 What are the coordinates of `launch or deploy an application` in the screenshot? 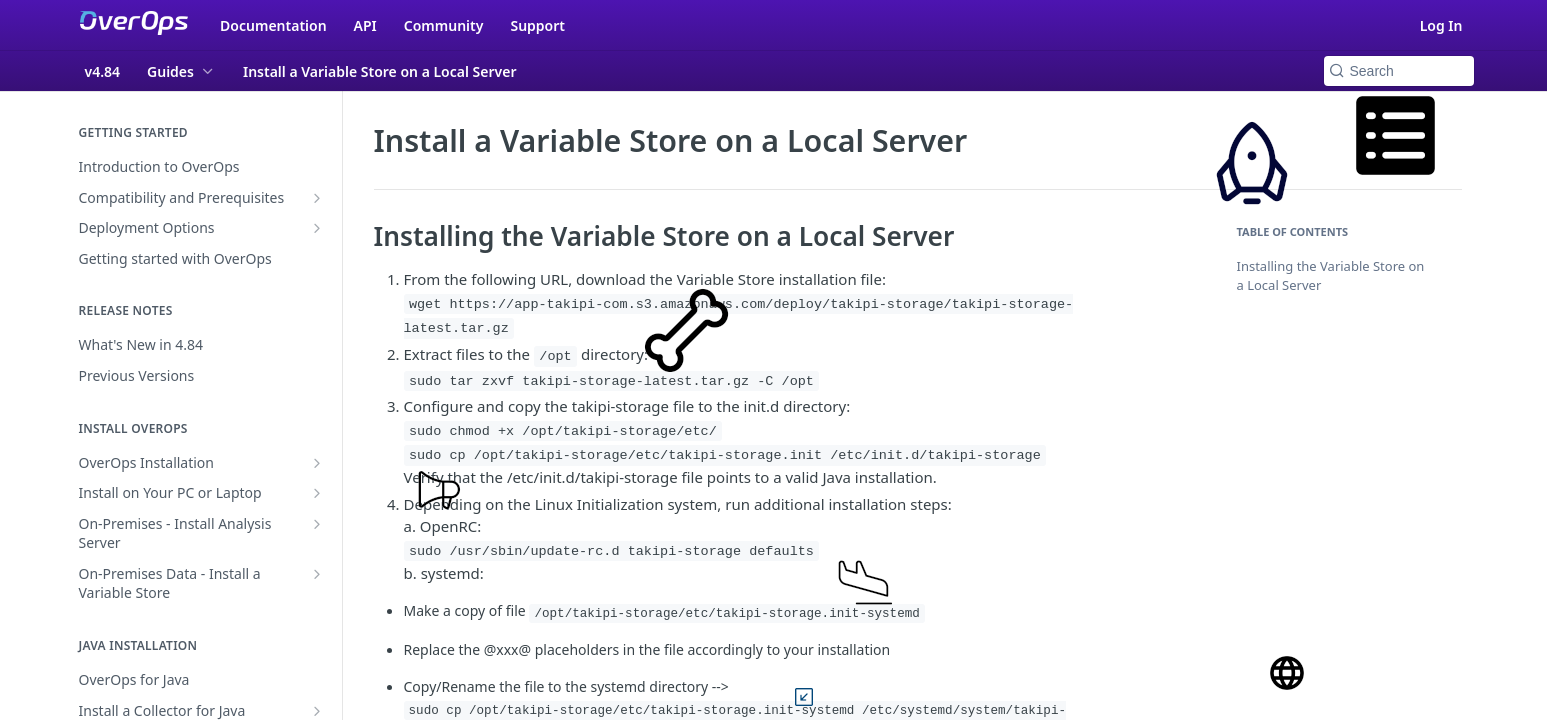 It's located at (1252, 166).